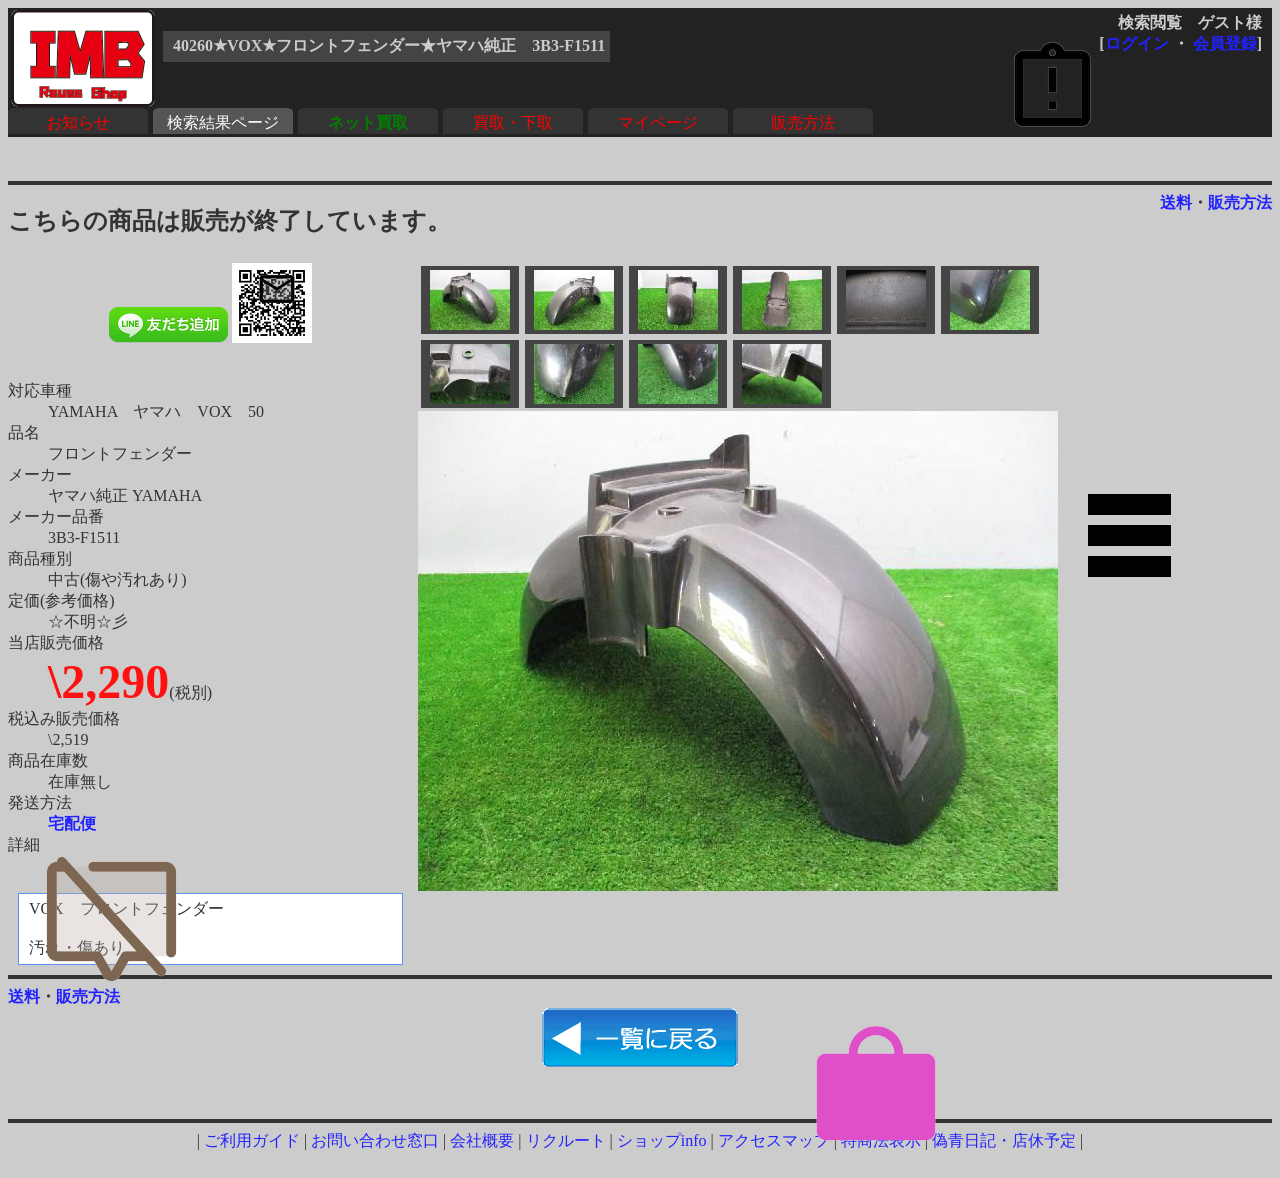 This screenshot has height=1178, width=1280. I want to click on mute or disable chat notifications, so click(111, 916).